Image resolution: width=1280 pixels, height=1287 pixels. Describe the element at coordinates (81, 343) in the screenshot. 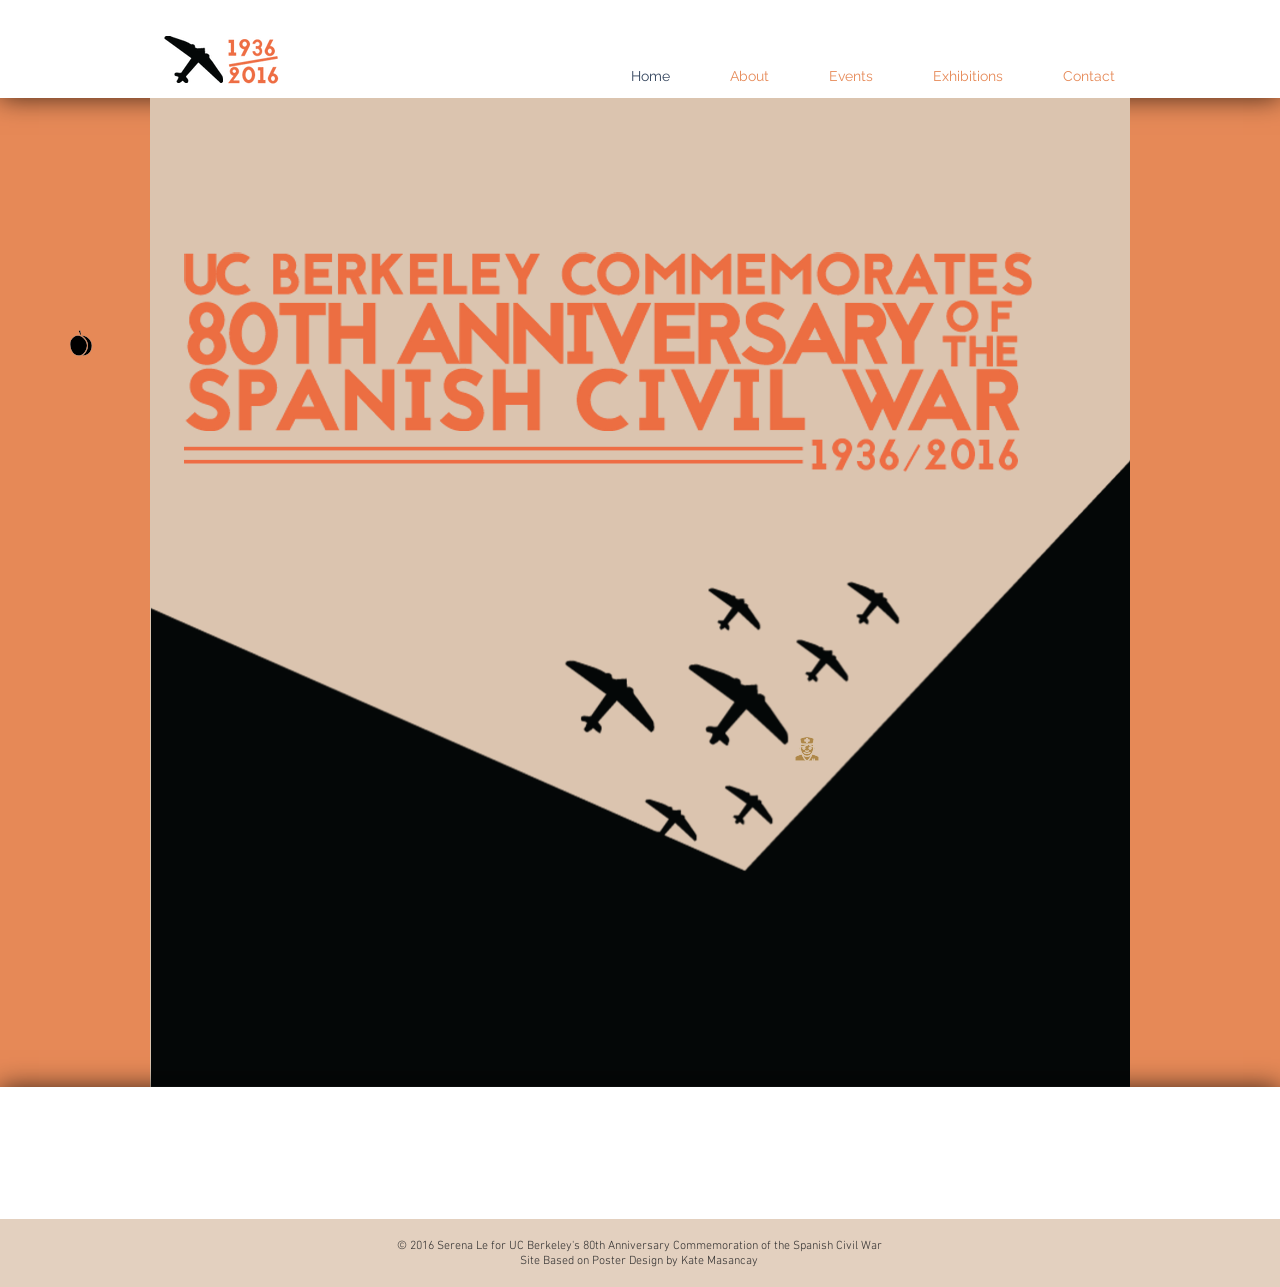

I see `select peach flavor or ingredient` at that location.